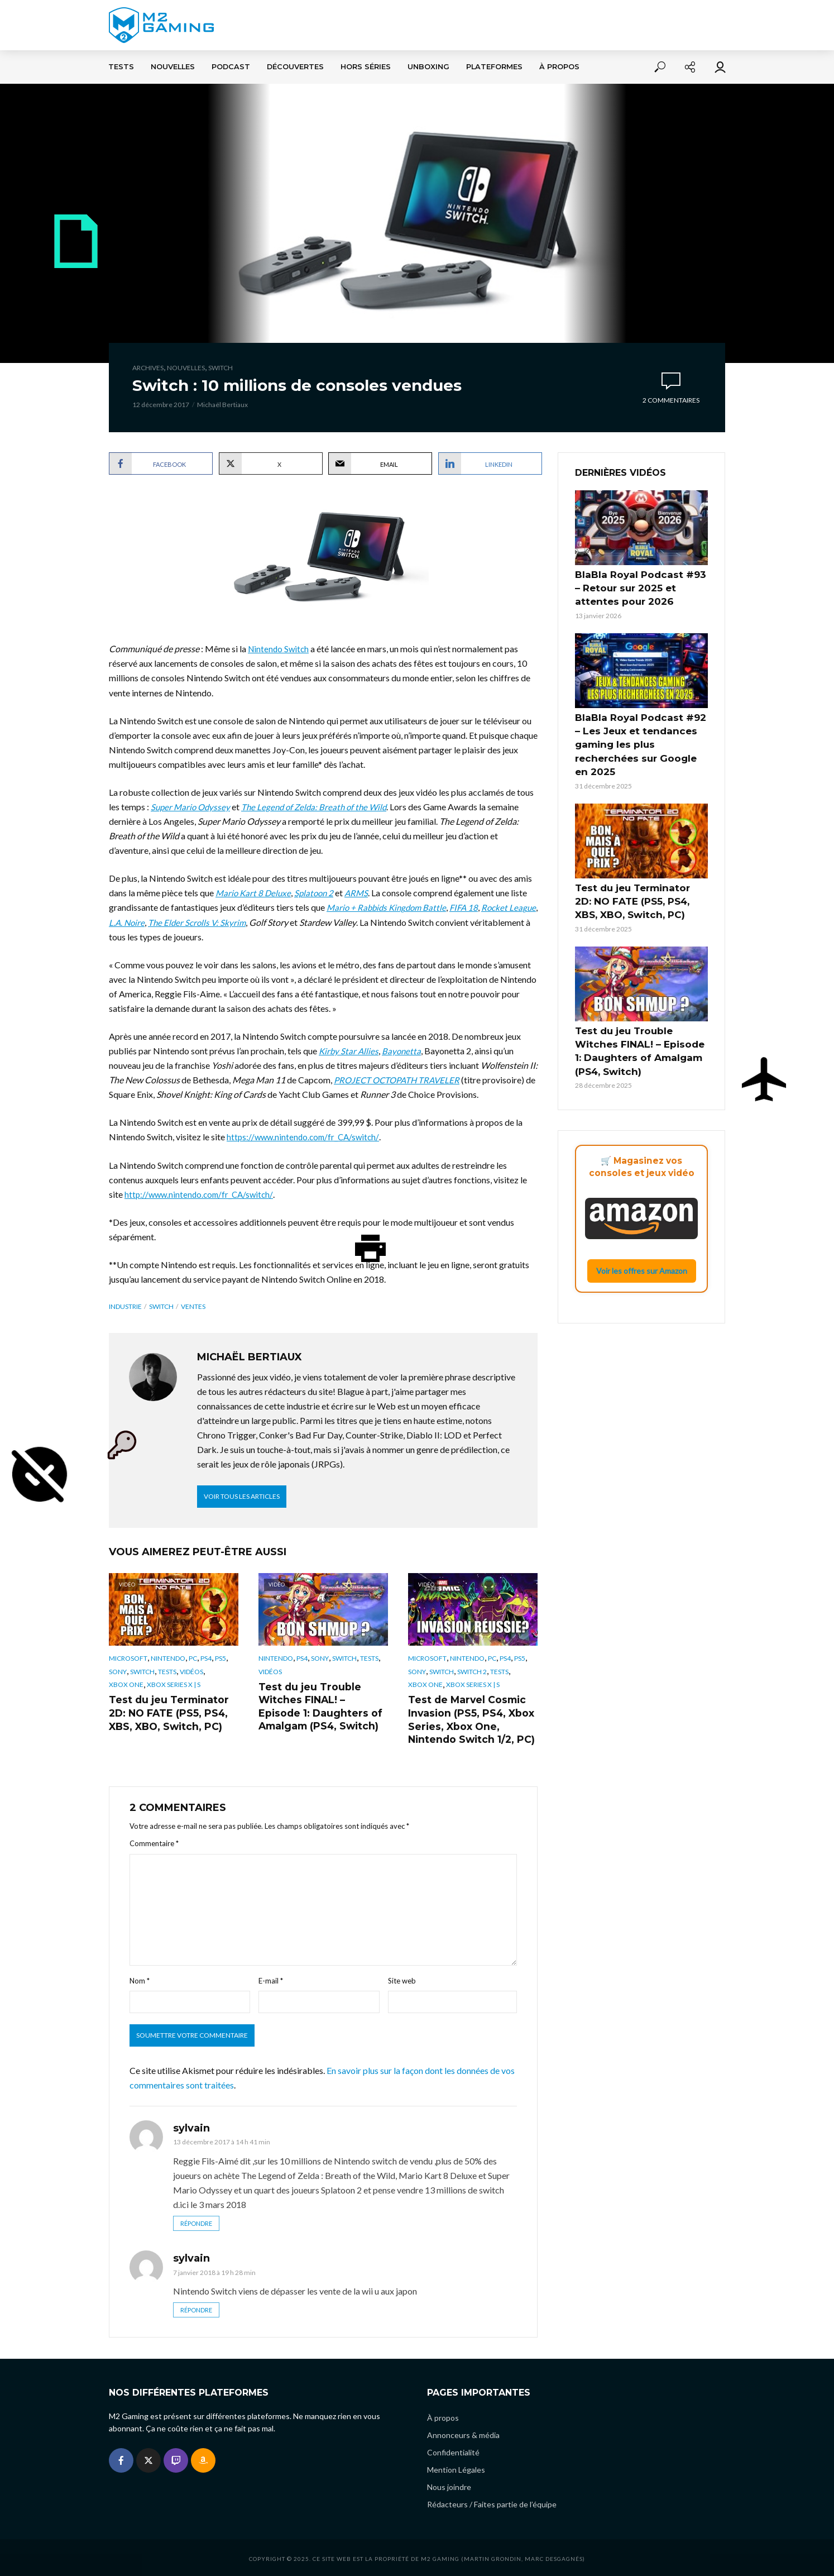 Image resolution: width=834 pixels, height=2576 pixels. Describe the element at coordinates (40, 1474) in the screenshot. I see `indicates content is unpublished or hidden from public view` at that location.